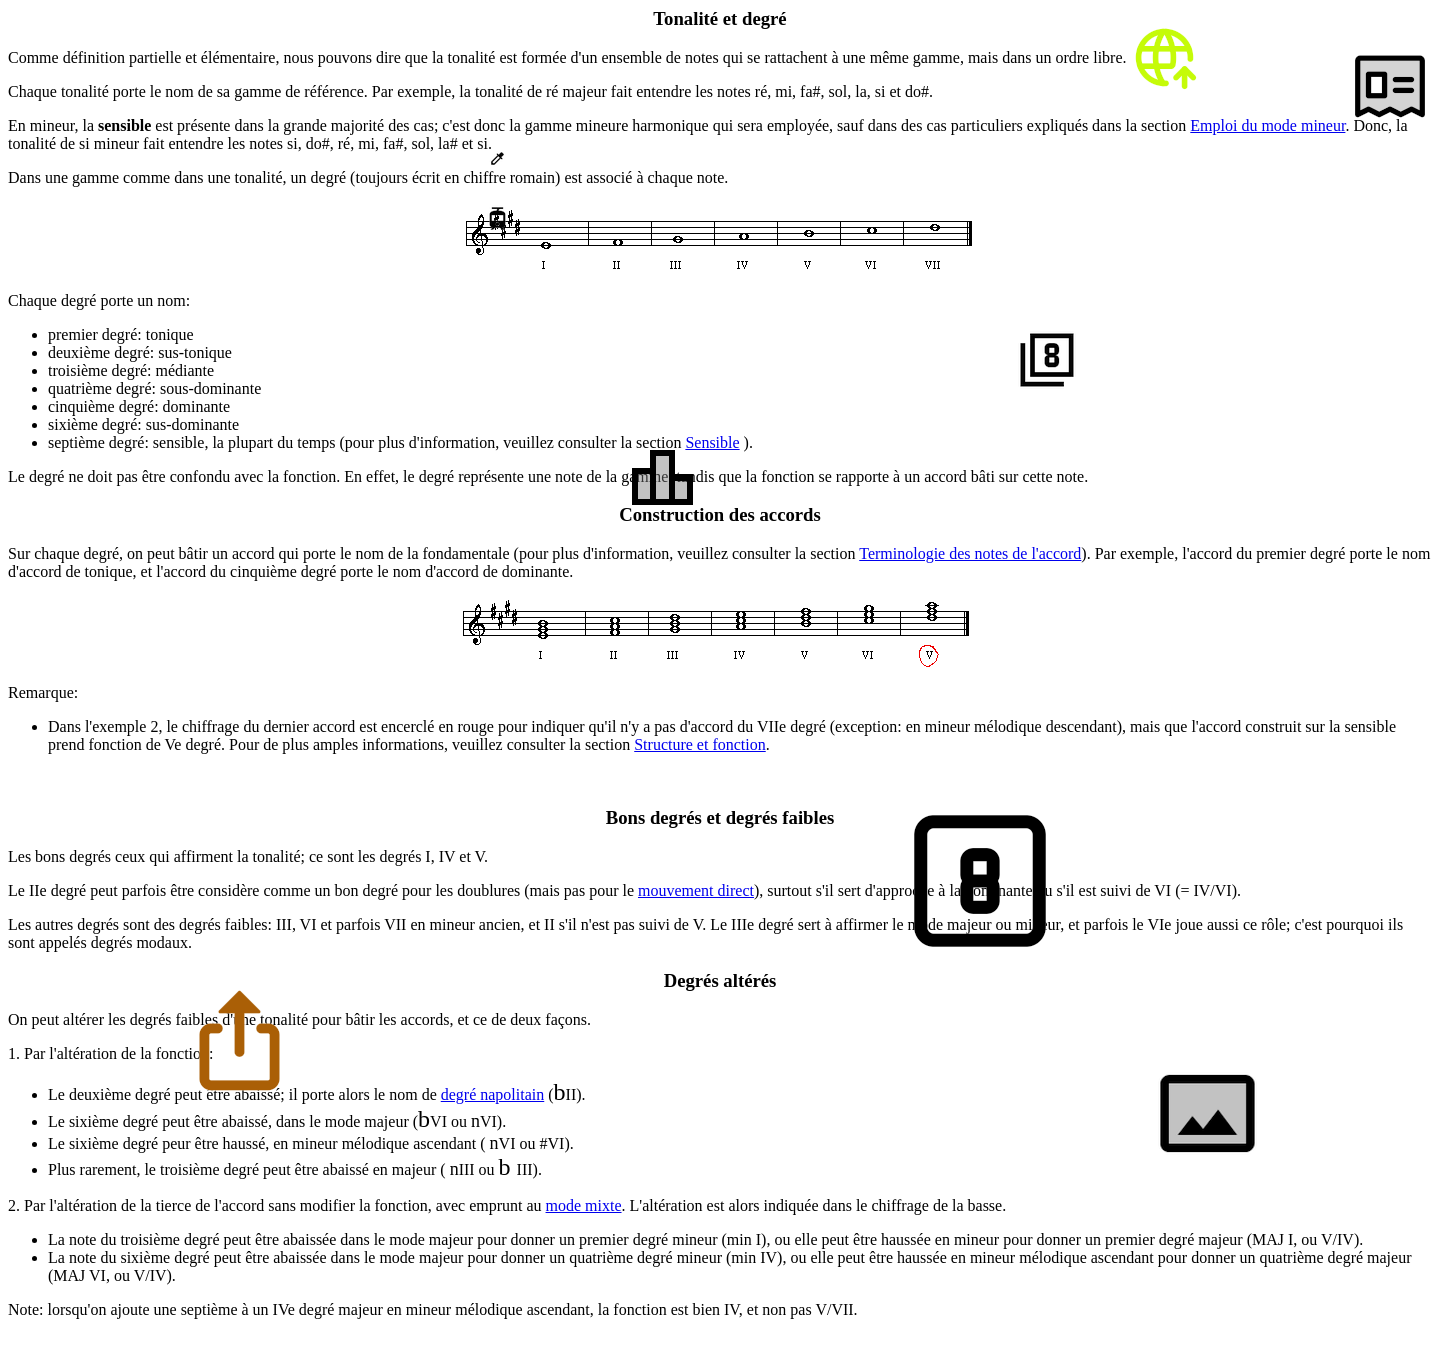 This screenshot has height=1369, width=1440. I want to click on filter or view 8 items, so click(1047, 360).